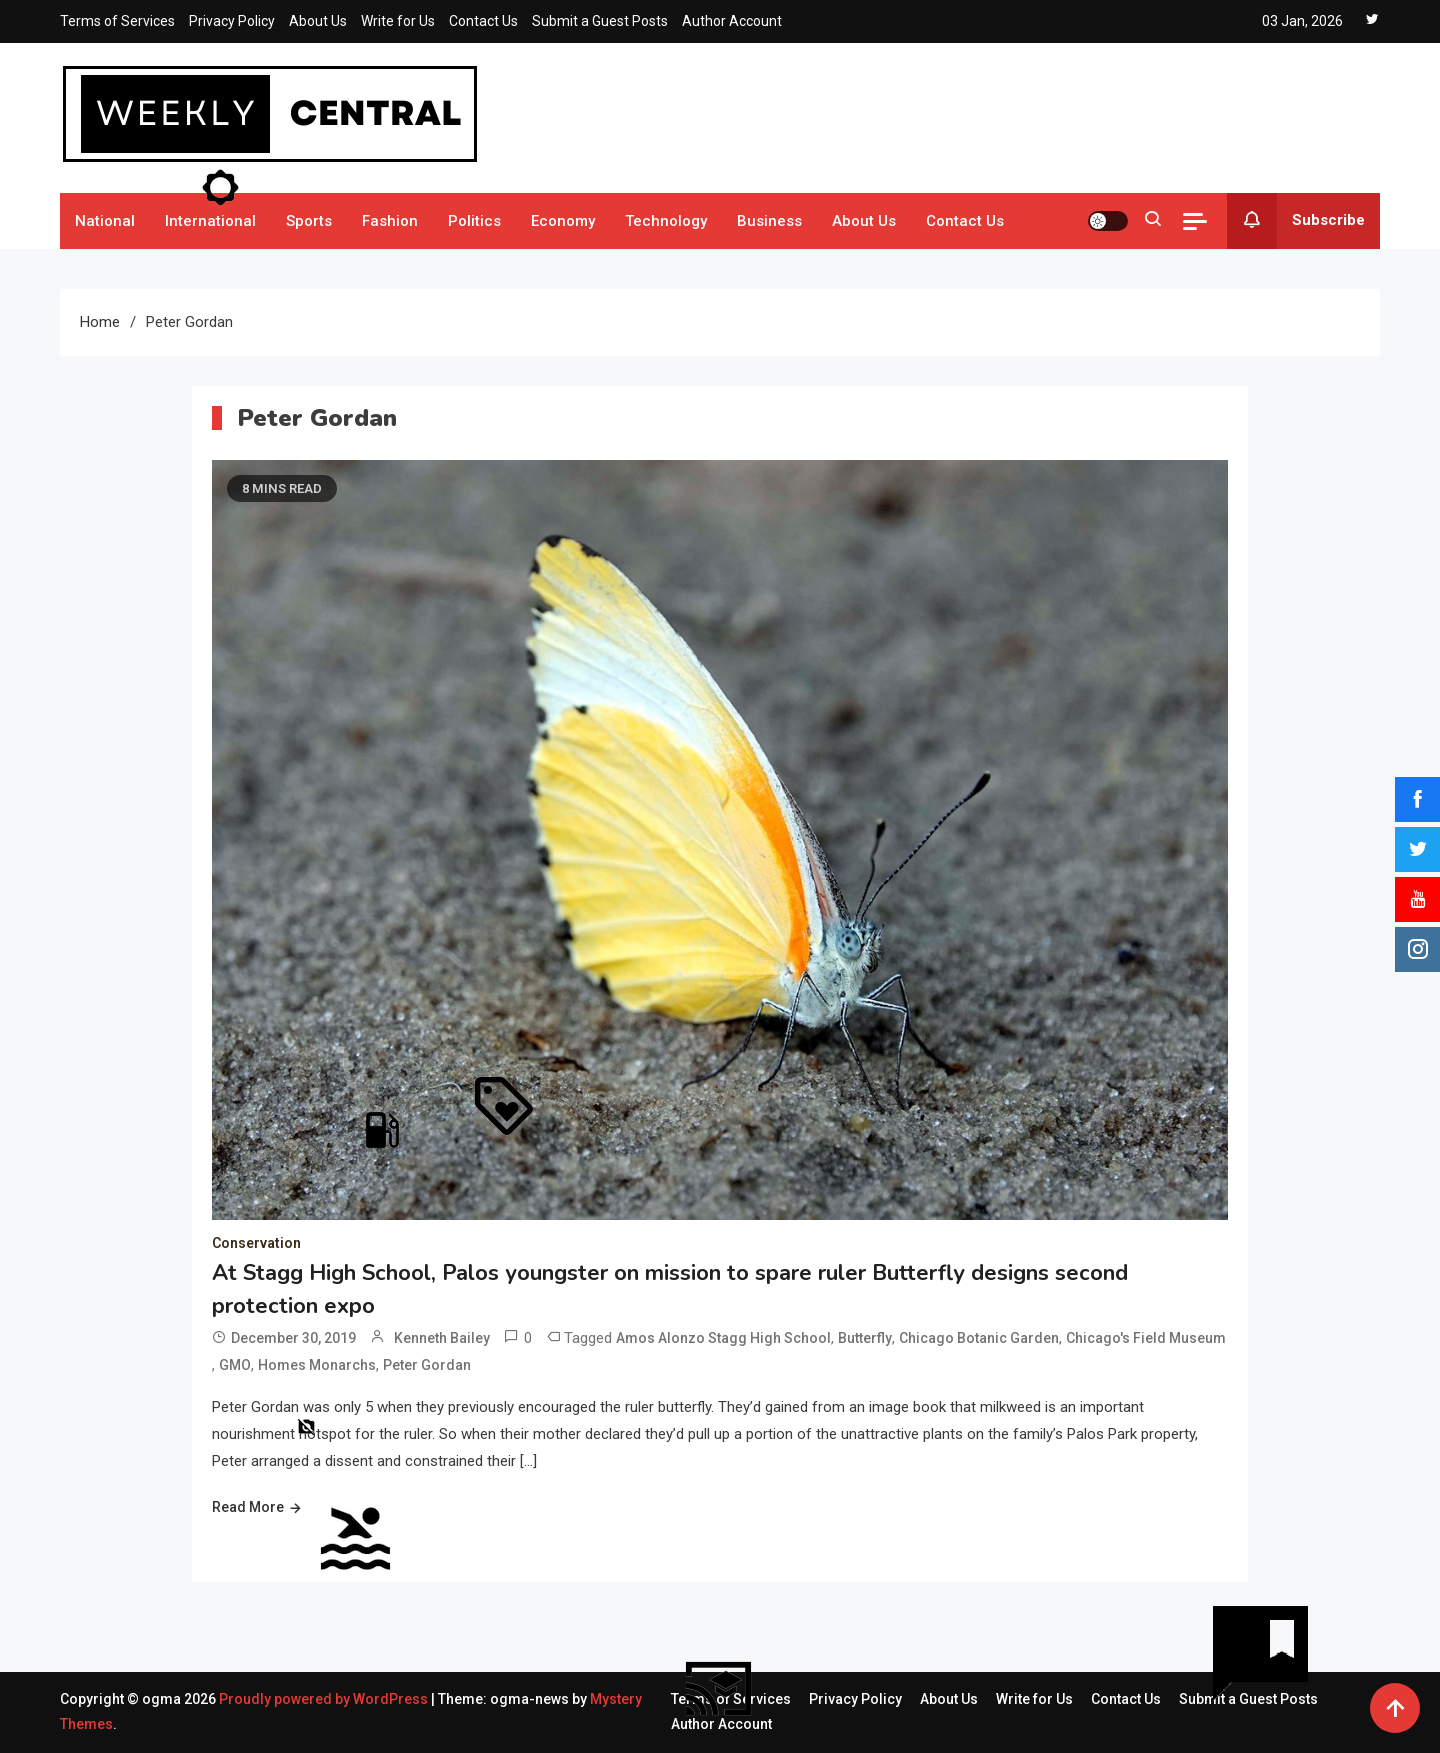 The height and width of the screenshot is (1753, 1440). Describe the element at coordinates (718, 1688) in the screenshot. I see `cast or share screen to a classroom display` at that location.